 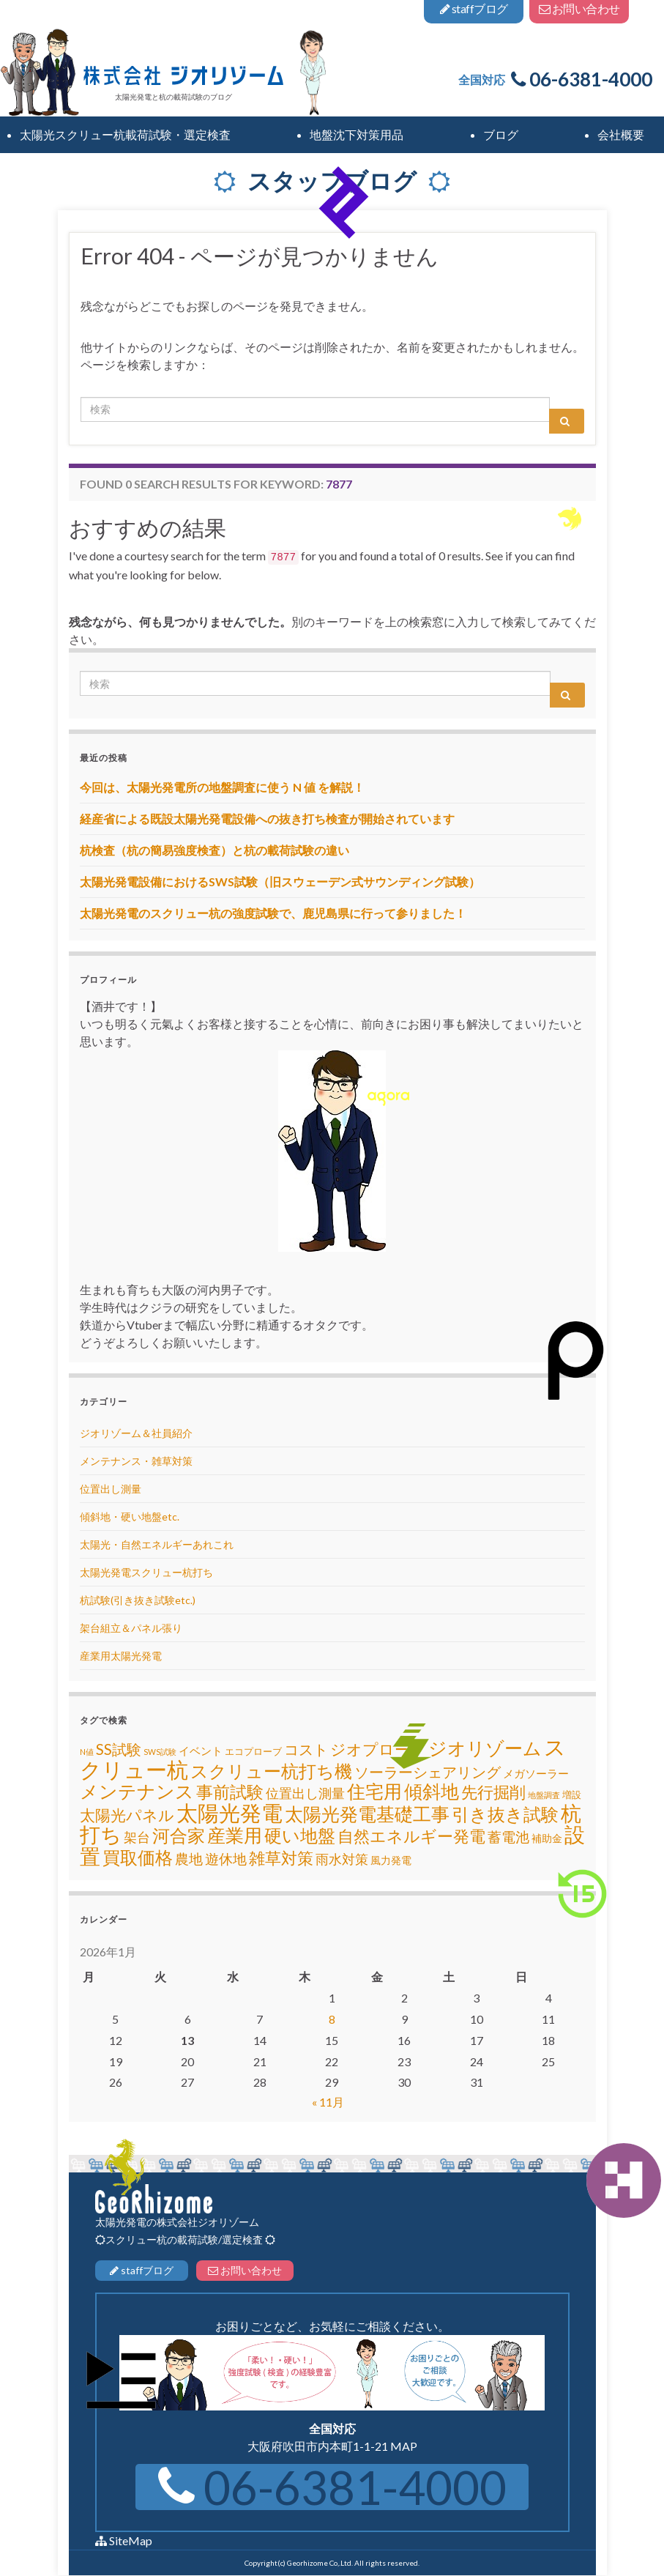 What do you see at coordinates (343, 202) in the screenshot?
I see `visit toptal website or platform` at bounding box center [343, 202].